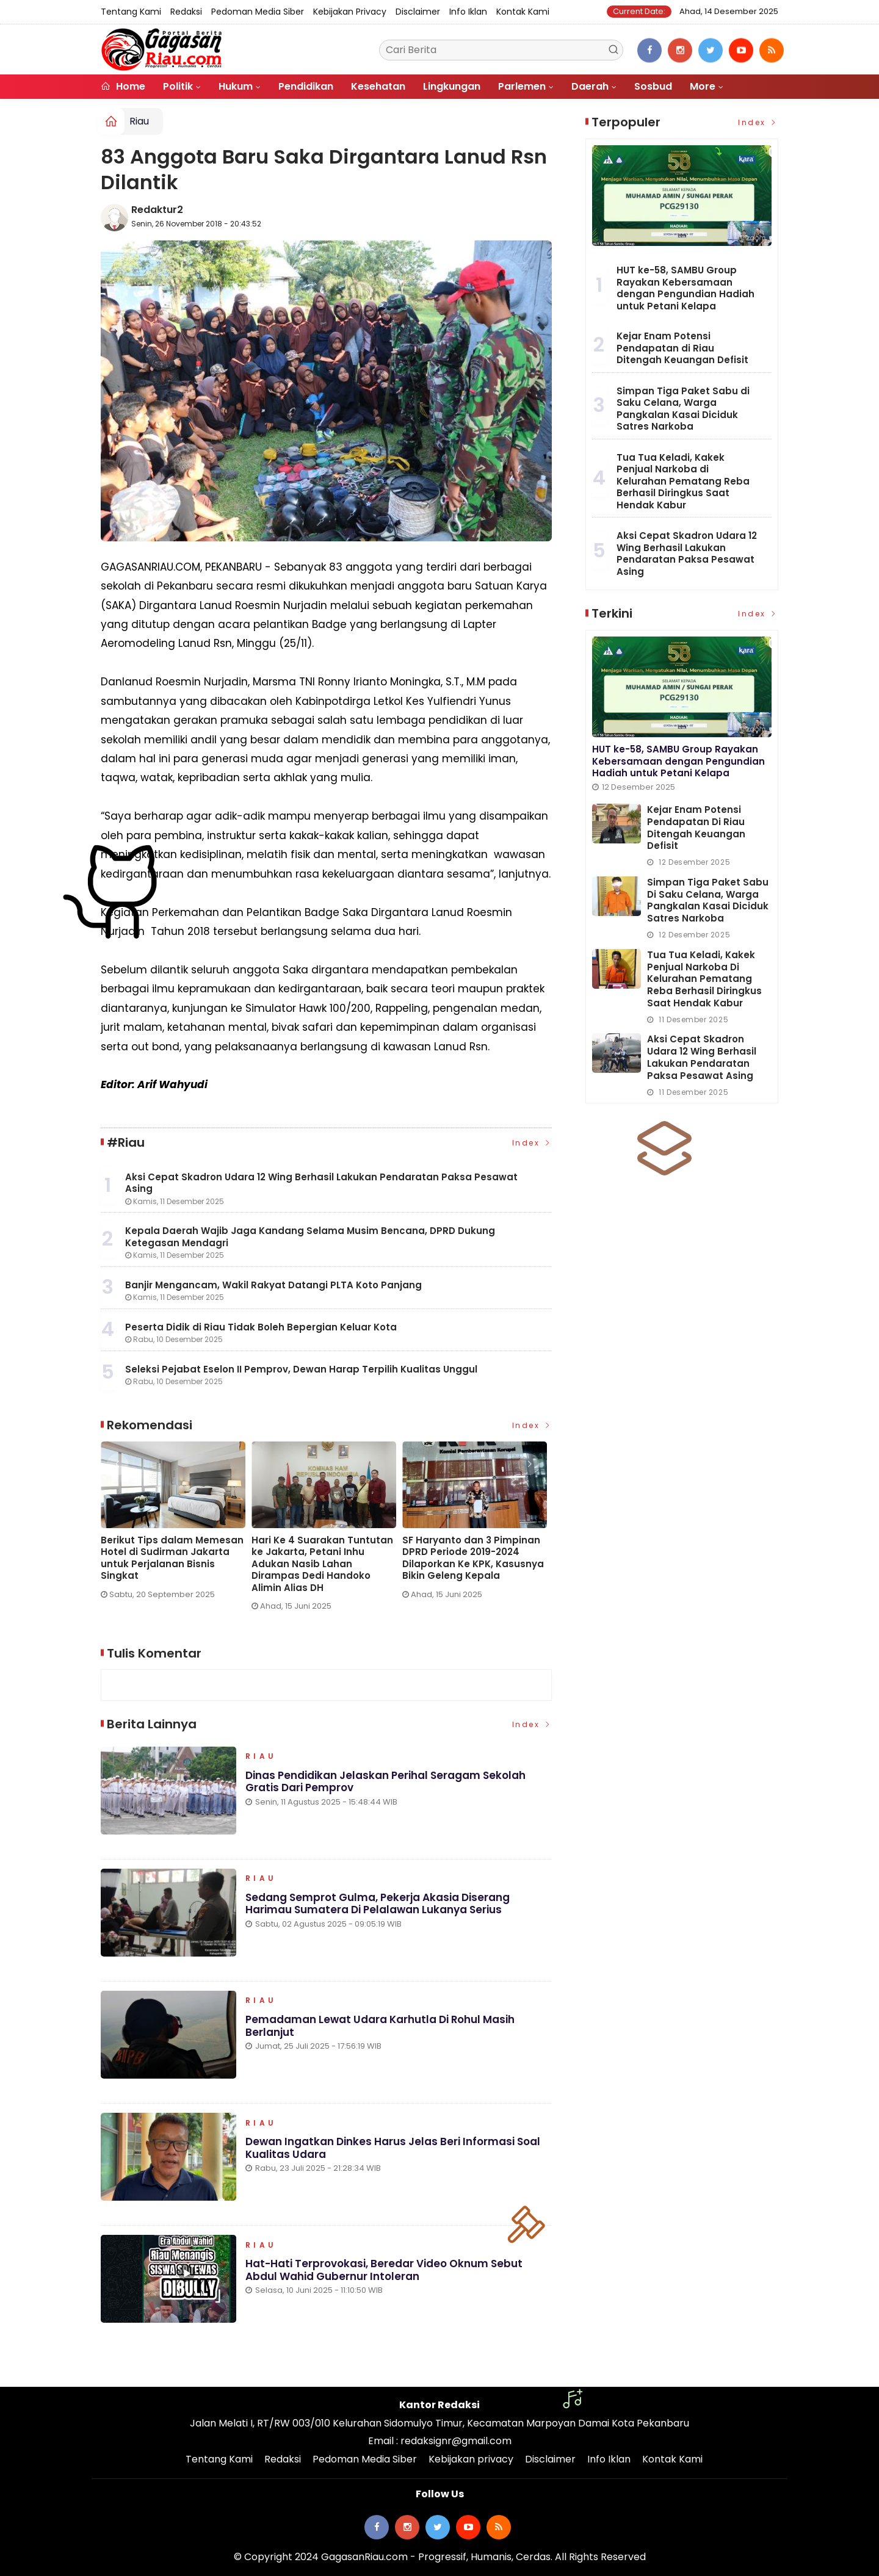 Image resolution: width=879 pixels, height=2576 pixels. What do you see at coordinates (718, 151) in the screenshot?
I see `navigate to the next item below` at bounding box center [718, 151].